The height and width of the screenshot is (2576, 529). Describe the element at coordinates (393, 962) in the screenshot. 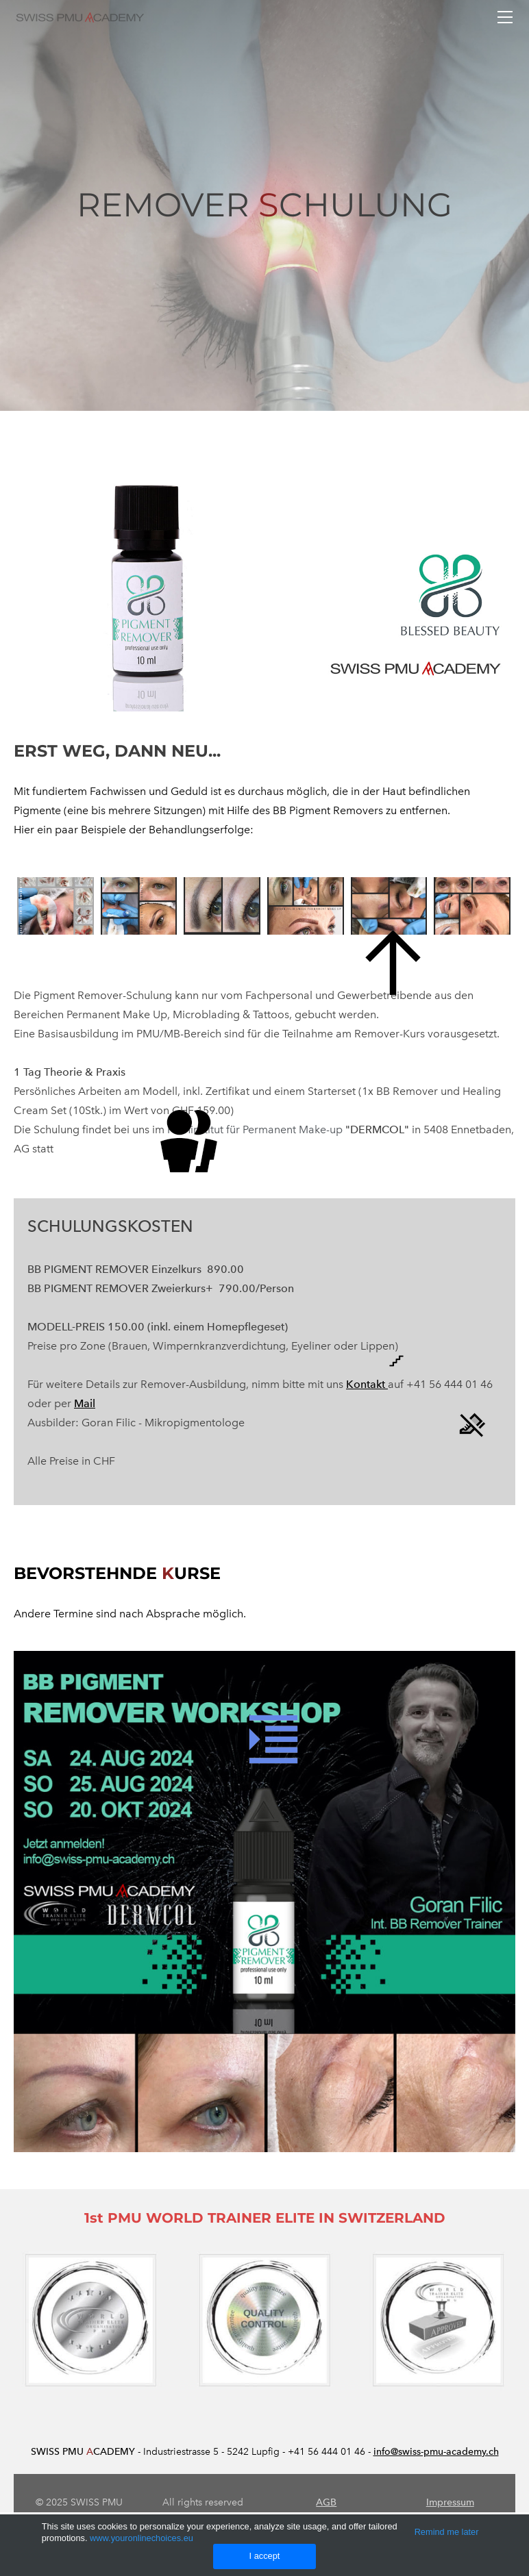

I see `scroll to top of page` at that location.